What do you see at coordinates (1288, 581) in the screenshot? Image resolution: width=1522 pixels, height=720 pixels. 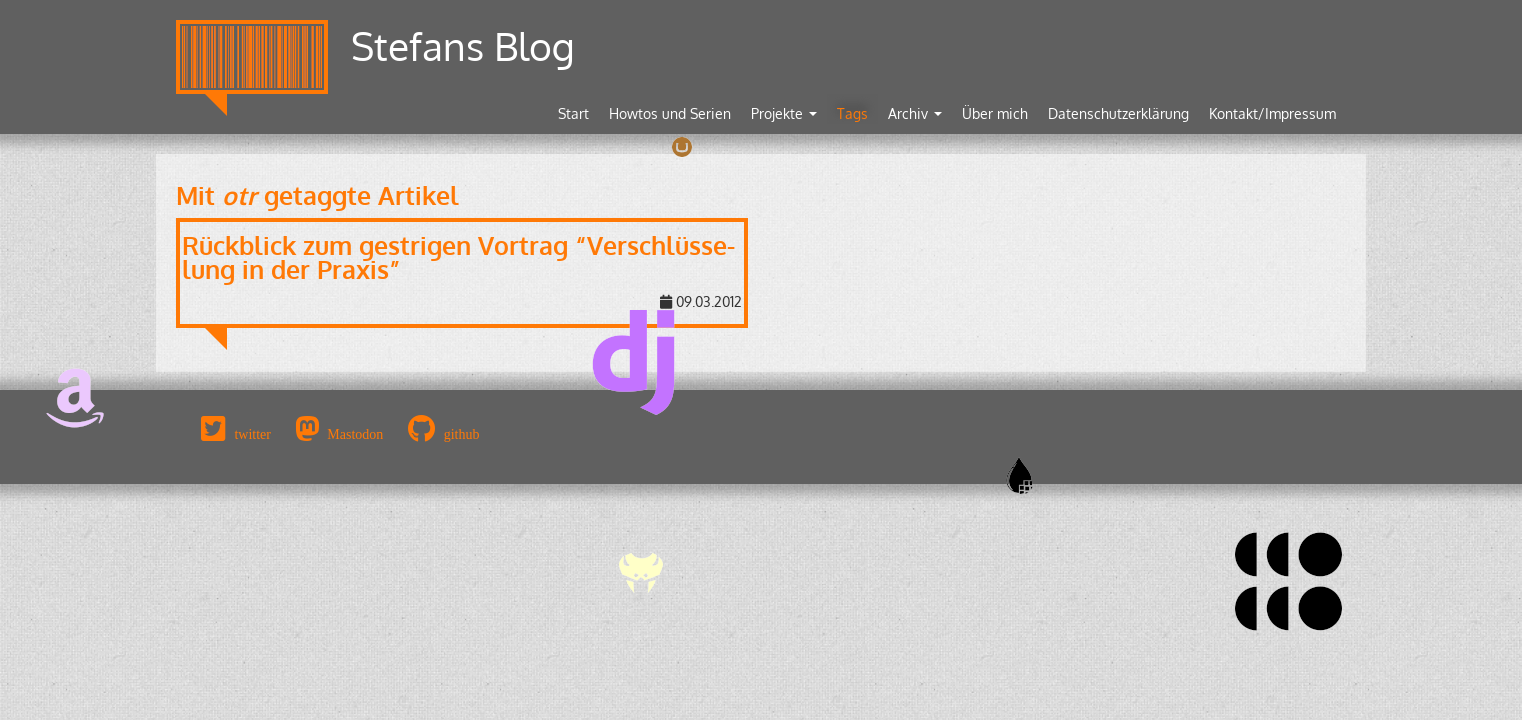 I see `openverse logo` at bounding box center [1288, 581].